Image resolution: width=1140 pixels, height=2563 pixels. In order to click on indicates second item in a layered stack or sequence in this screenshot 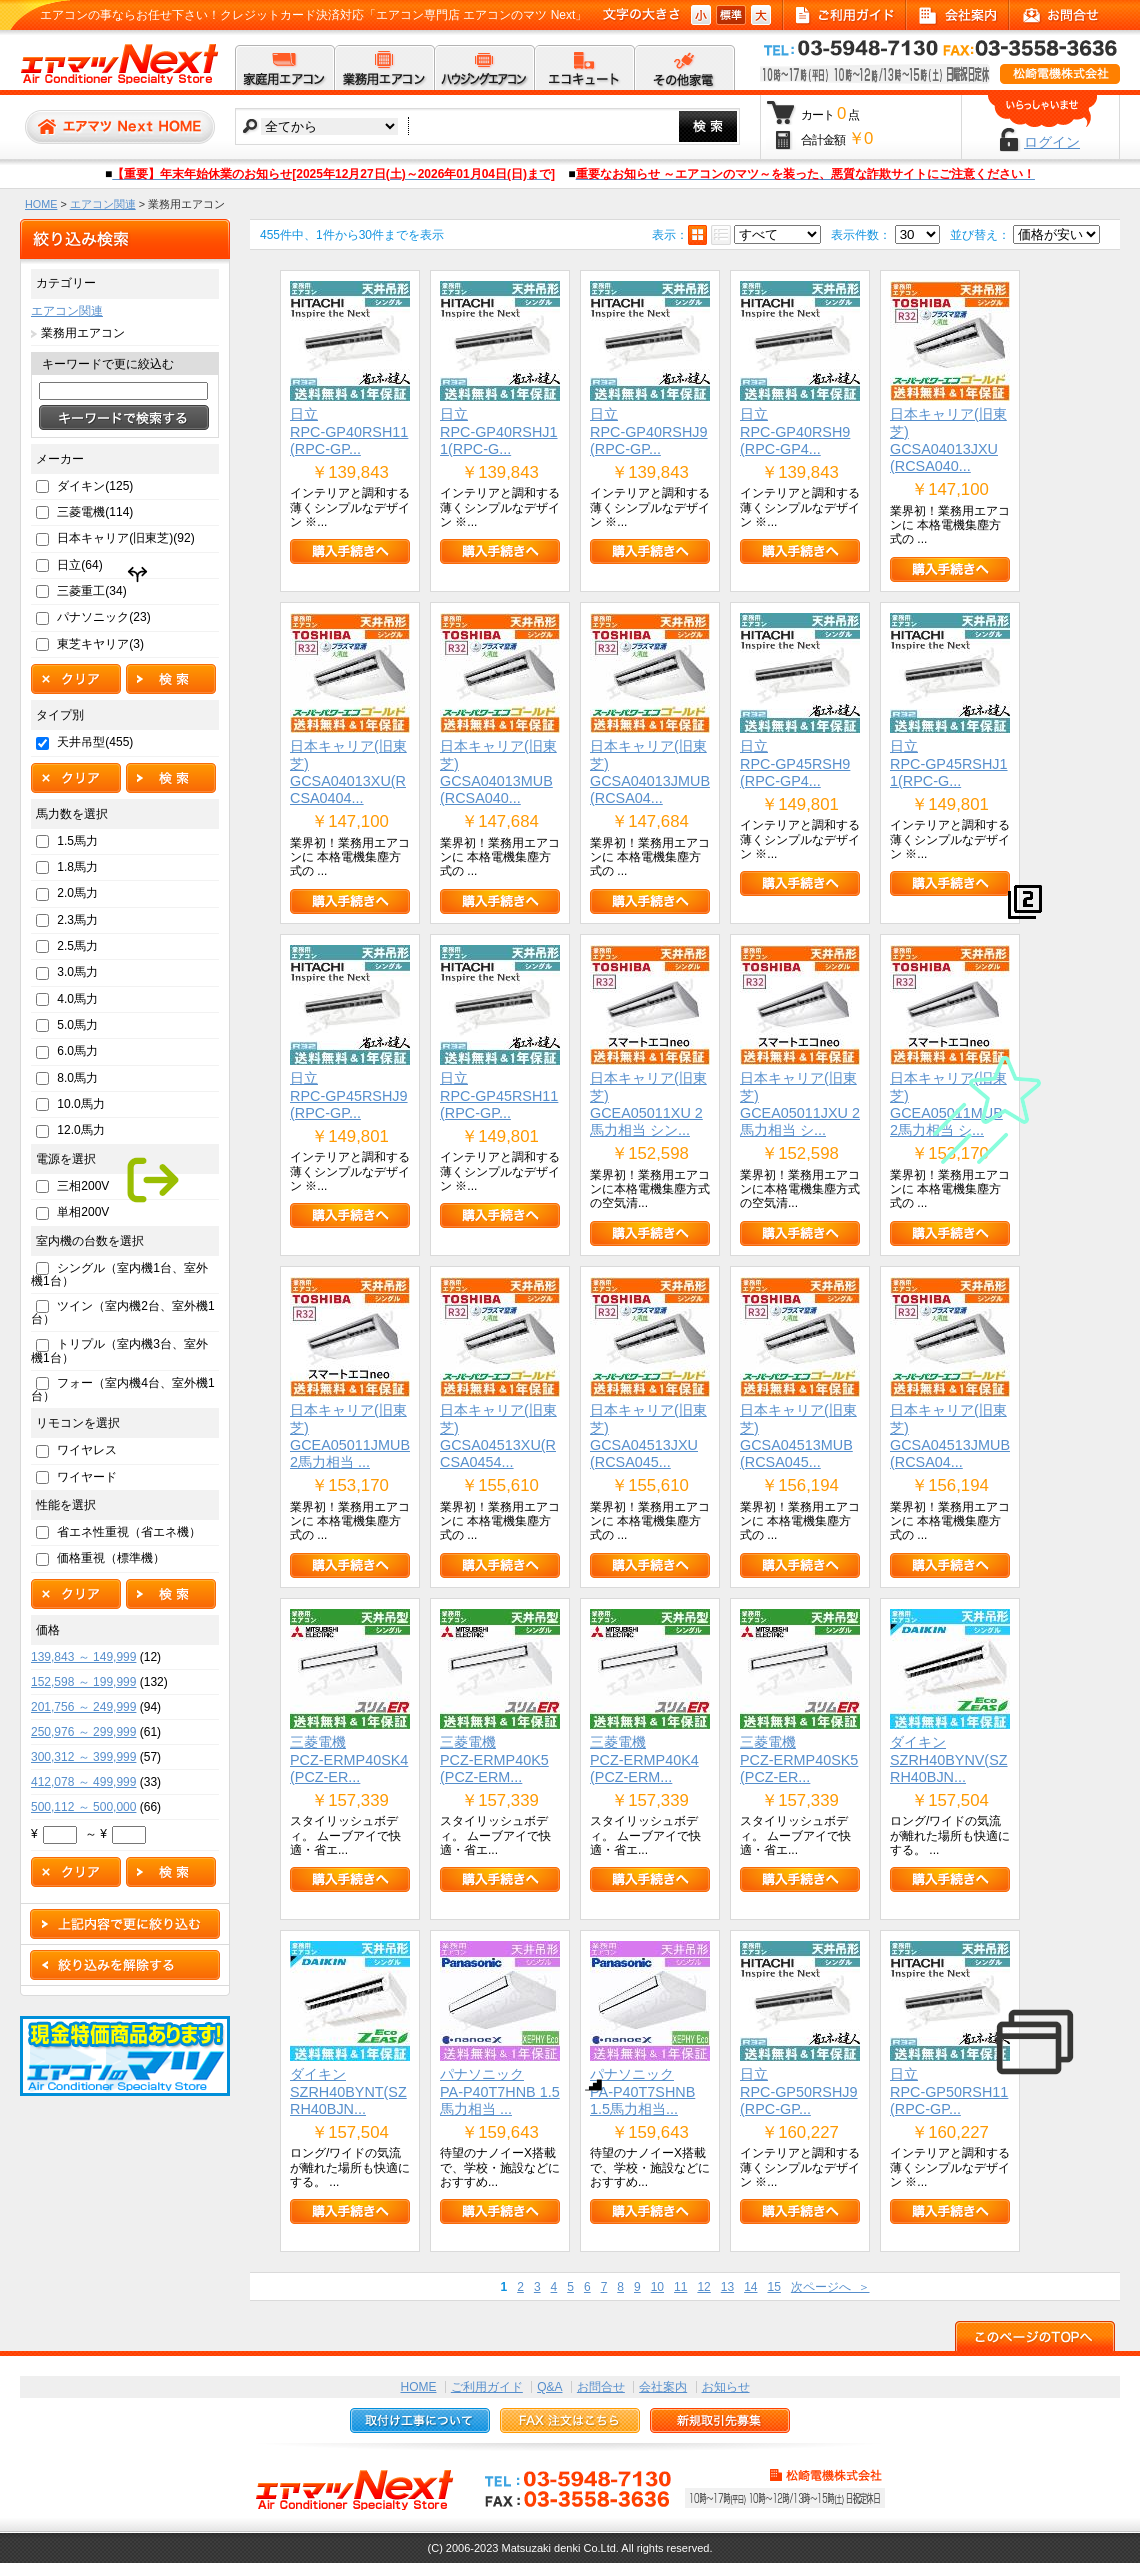, I will do `click(1025, 902)`.